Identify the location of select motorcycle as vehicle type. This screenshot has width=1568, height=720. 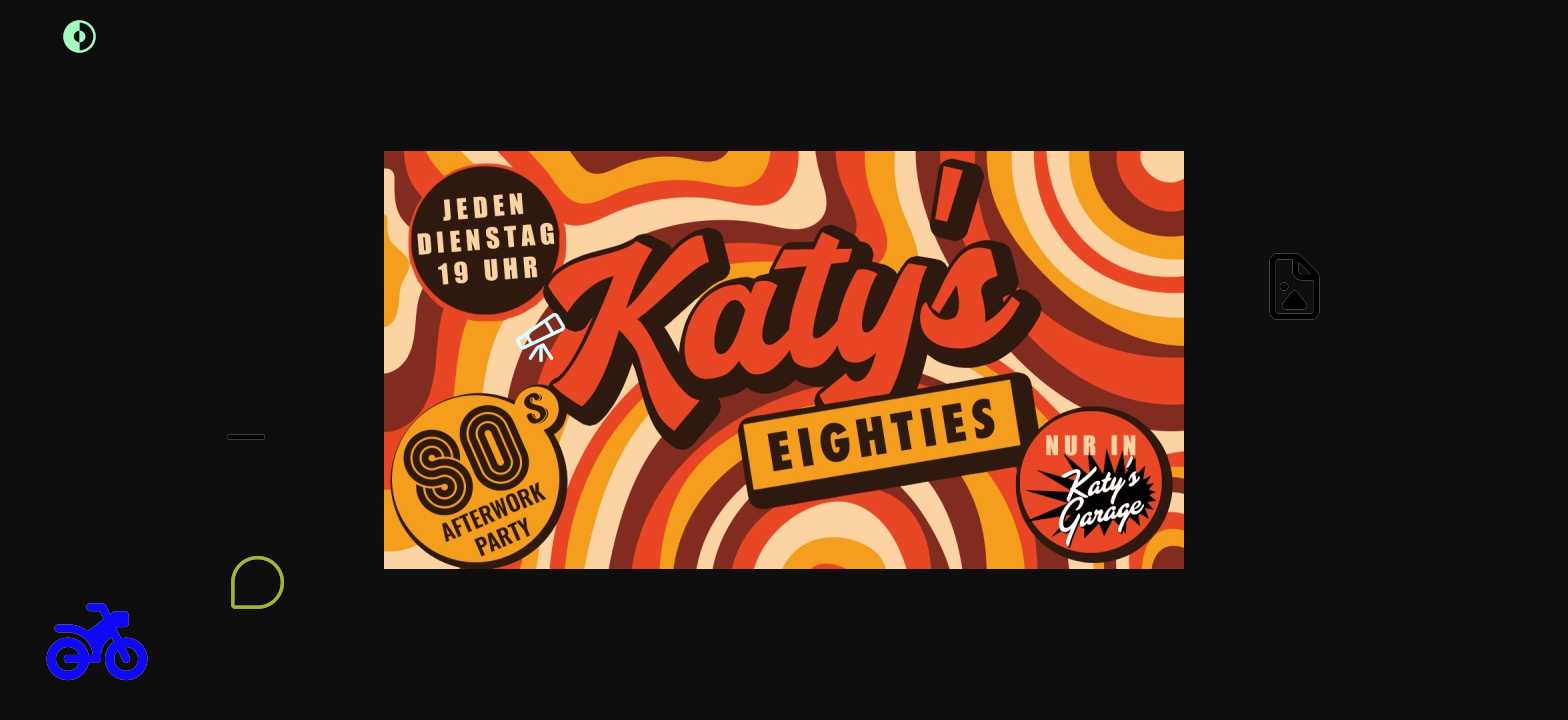
(97, 643).